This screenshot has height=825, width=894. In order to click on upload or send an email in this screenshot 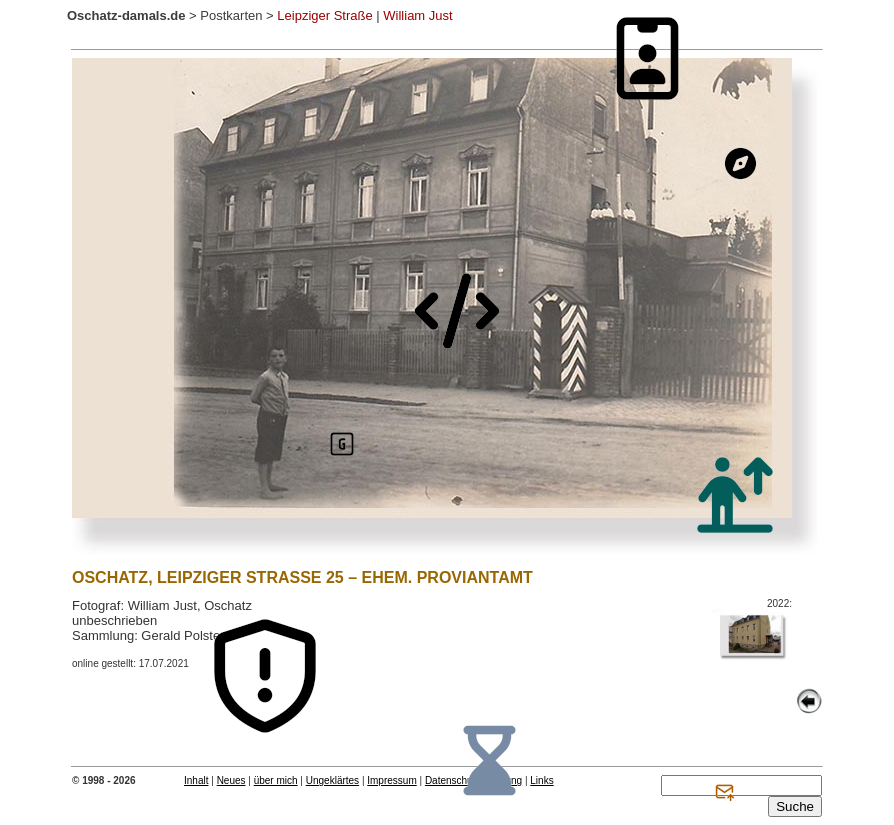, I will do `click(724, 791)`.